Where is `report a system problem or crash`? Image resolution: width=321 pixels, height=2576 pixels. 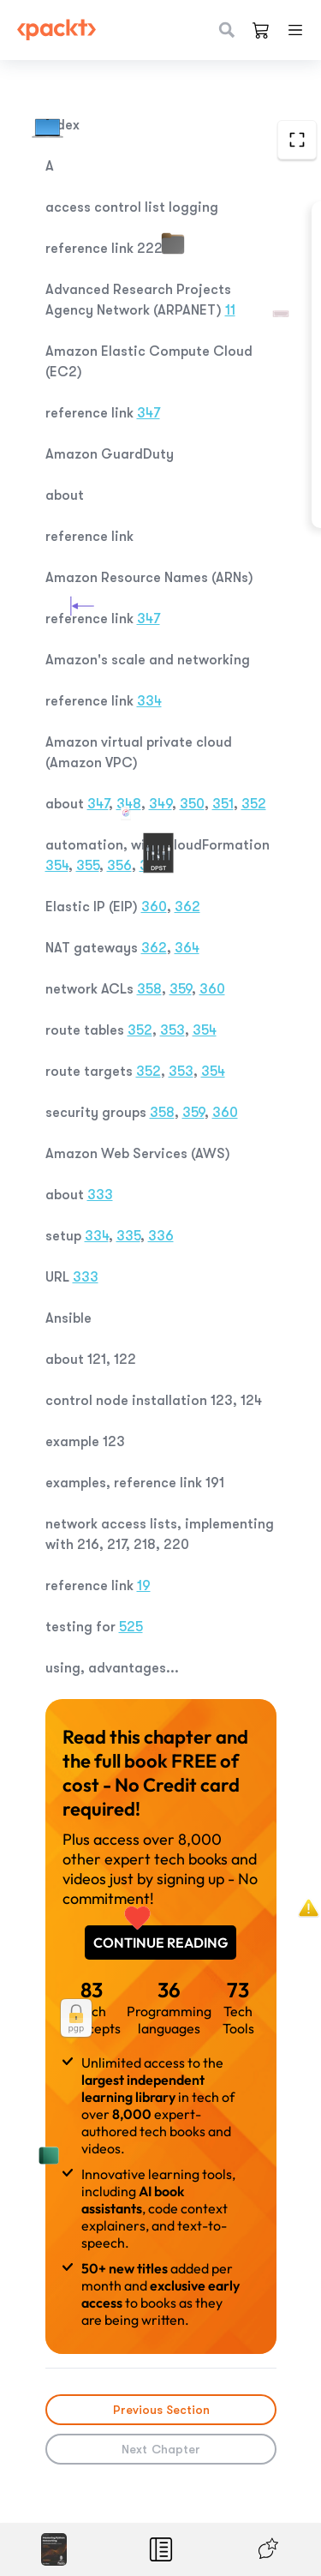 report a system problem or crash is located at coordinates (308, 1907).